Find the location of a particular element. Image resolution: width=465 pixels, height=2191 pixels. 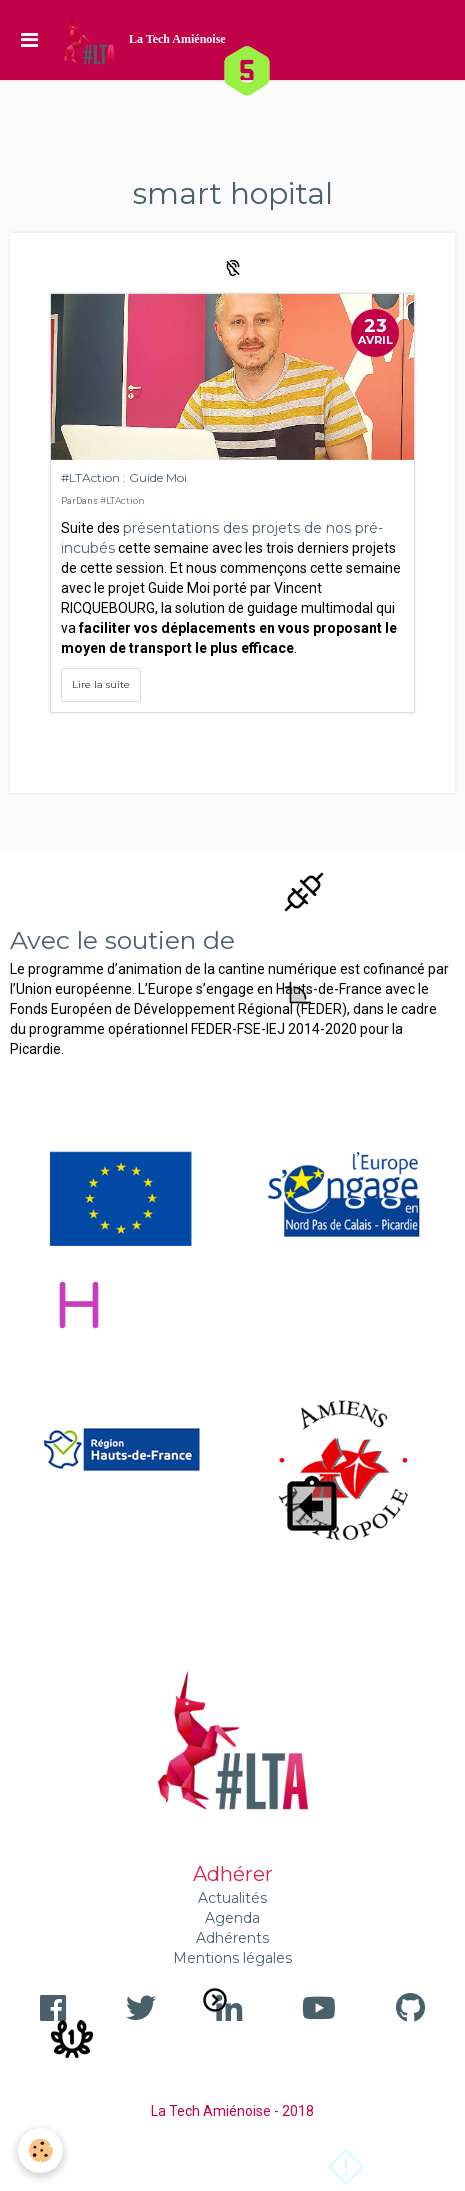

connect or pair devices is located at coordinates (304, 892).